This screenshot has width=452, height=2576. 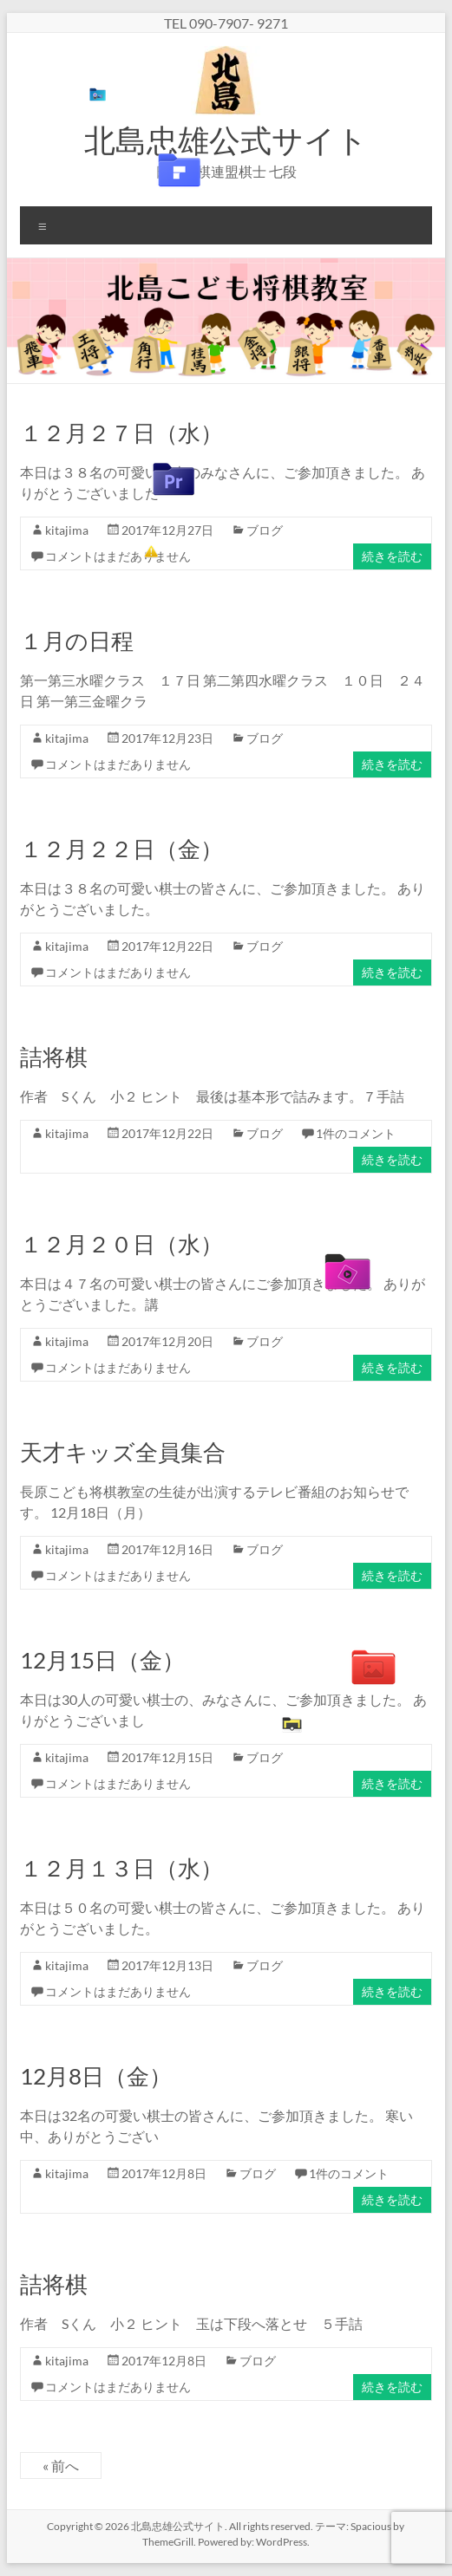 I want to click on open video recordings folder, so click(x=97, y=94).